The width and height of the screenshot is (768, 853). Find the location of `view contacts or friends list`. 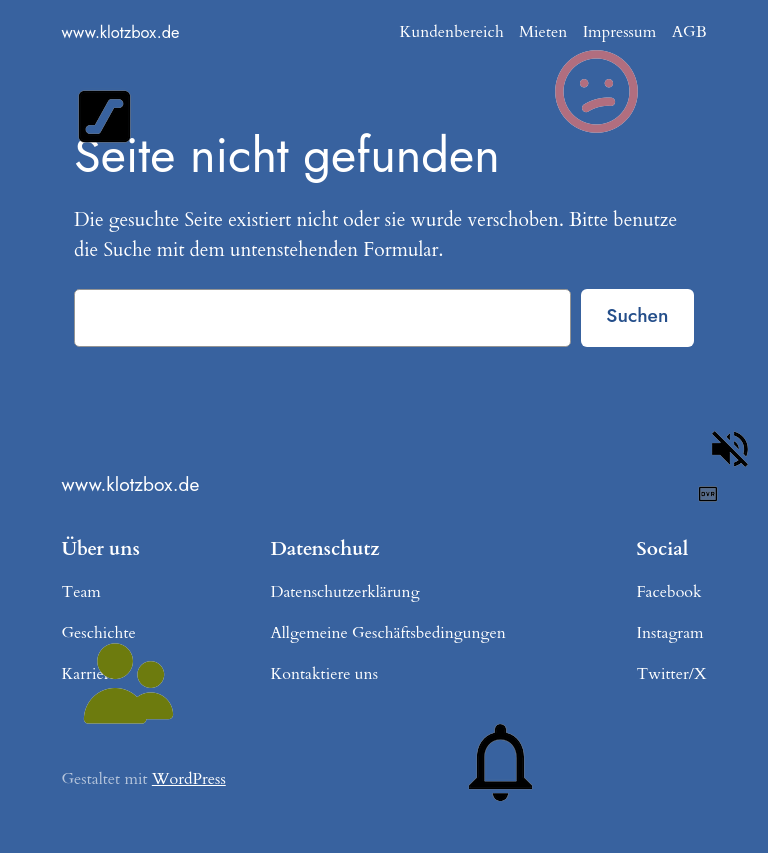

view contacts or friends list is located at coordinates (128, 683).